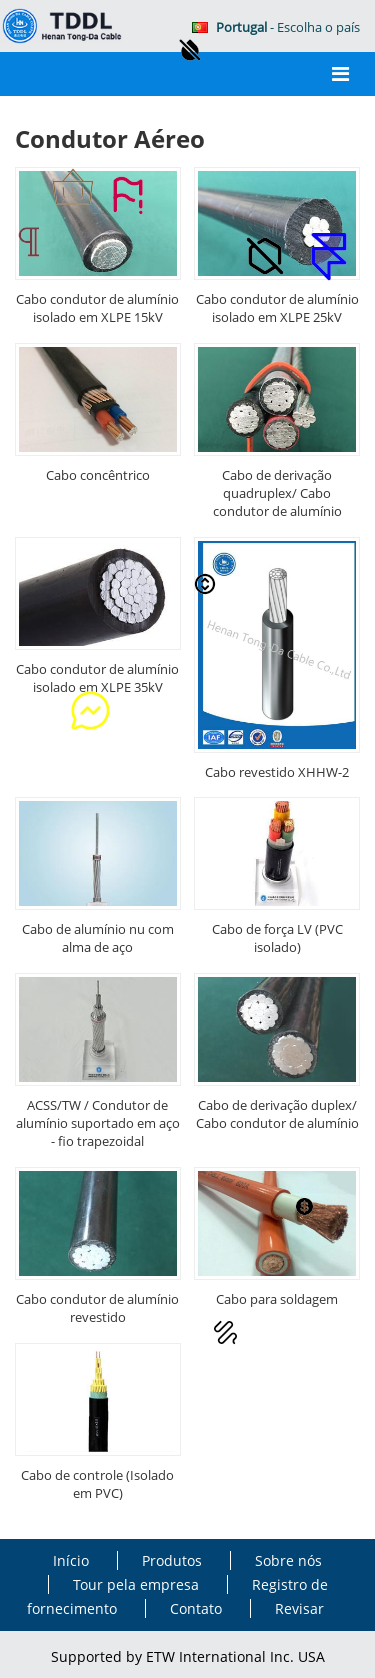  Describe the element at coordinates (205, 584) in the screenshot. I see `expand or collapse content` at that location.